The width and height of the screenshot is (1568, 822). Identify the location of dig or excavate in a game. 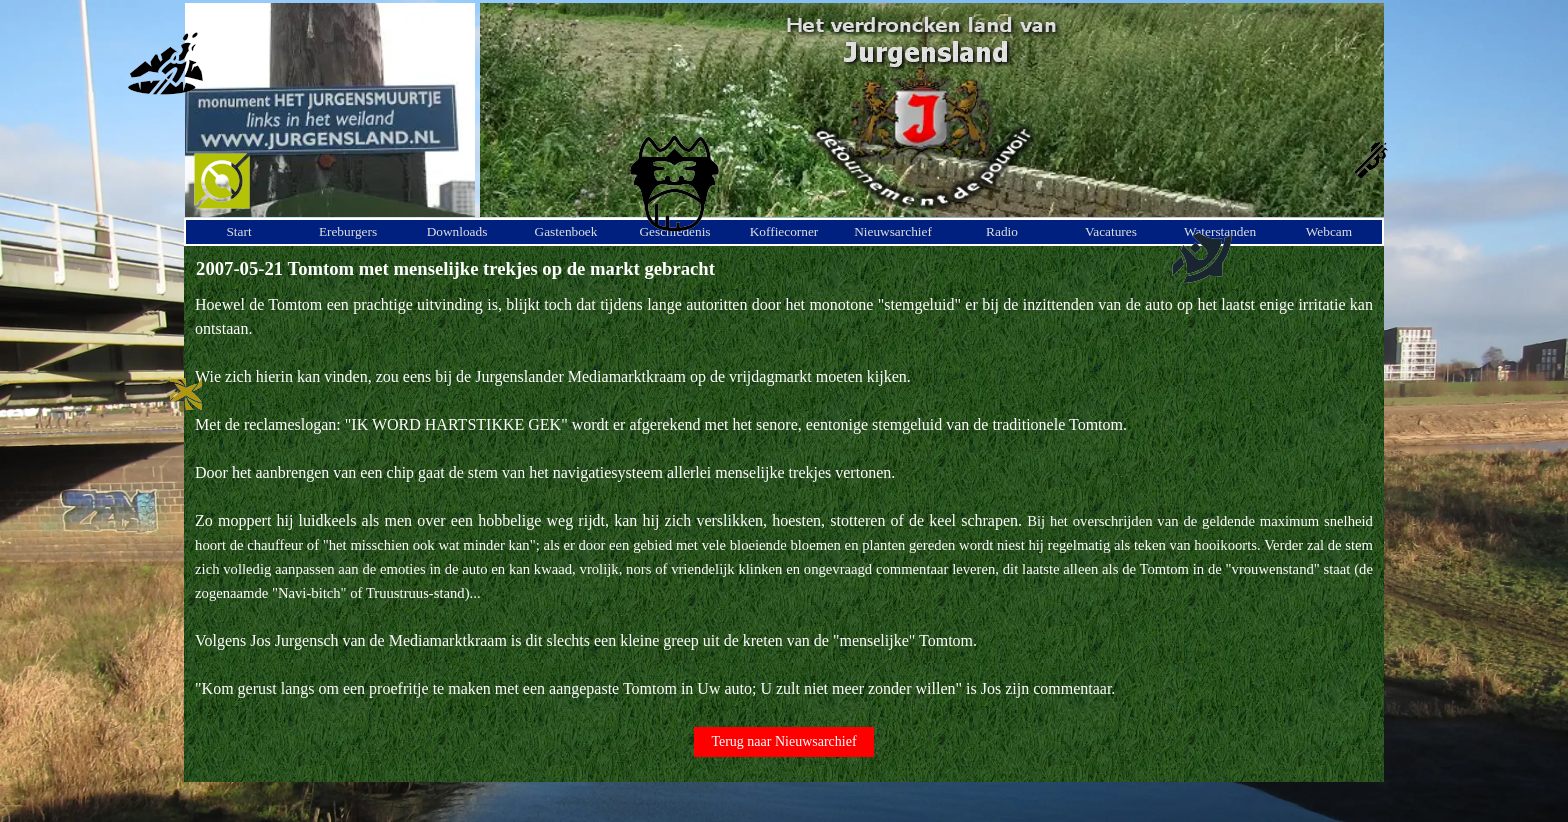
(165, 63).